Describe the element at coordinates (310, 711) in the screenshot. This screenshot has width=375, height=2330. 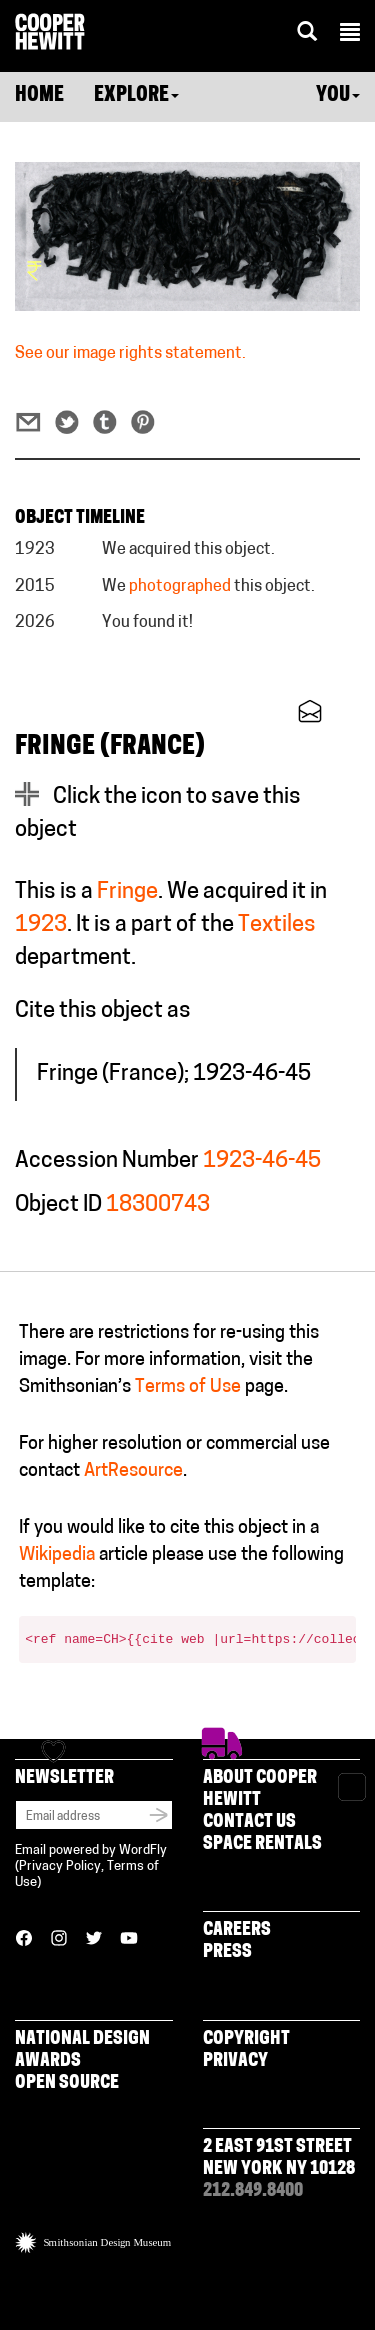
I see `view an opened email or message` at that location.